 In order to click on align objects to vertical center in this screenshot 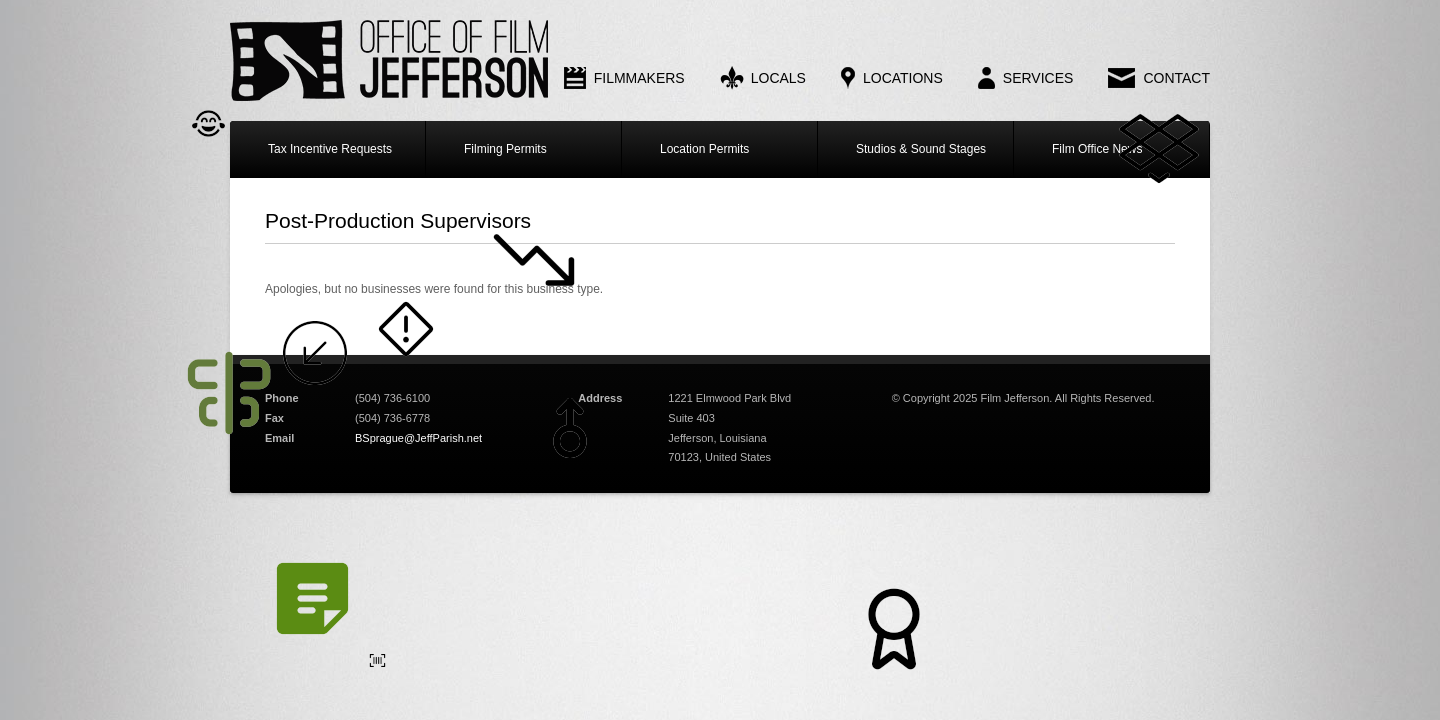, I will do `click(229, 393)`.